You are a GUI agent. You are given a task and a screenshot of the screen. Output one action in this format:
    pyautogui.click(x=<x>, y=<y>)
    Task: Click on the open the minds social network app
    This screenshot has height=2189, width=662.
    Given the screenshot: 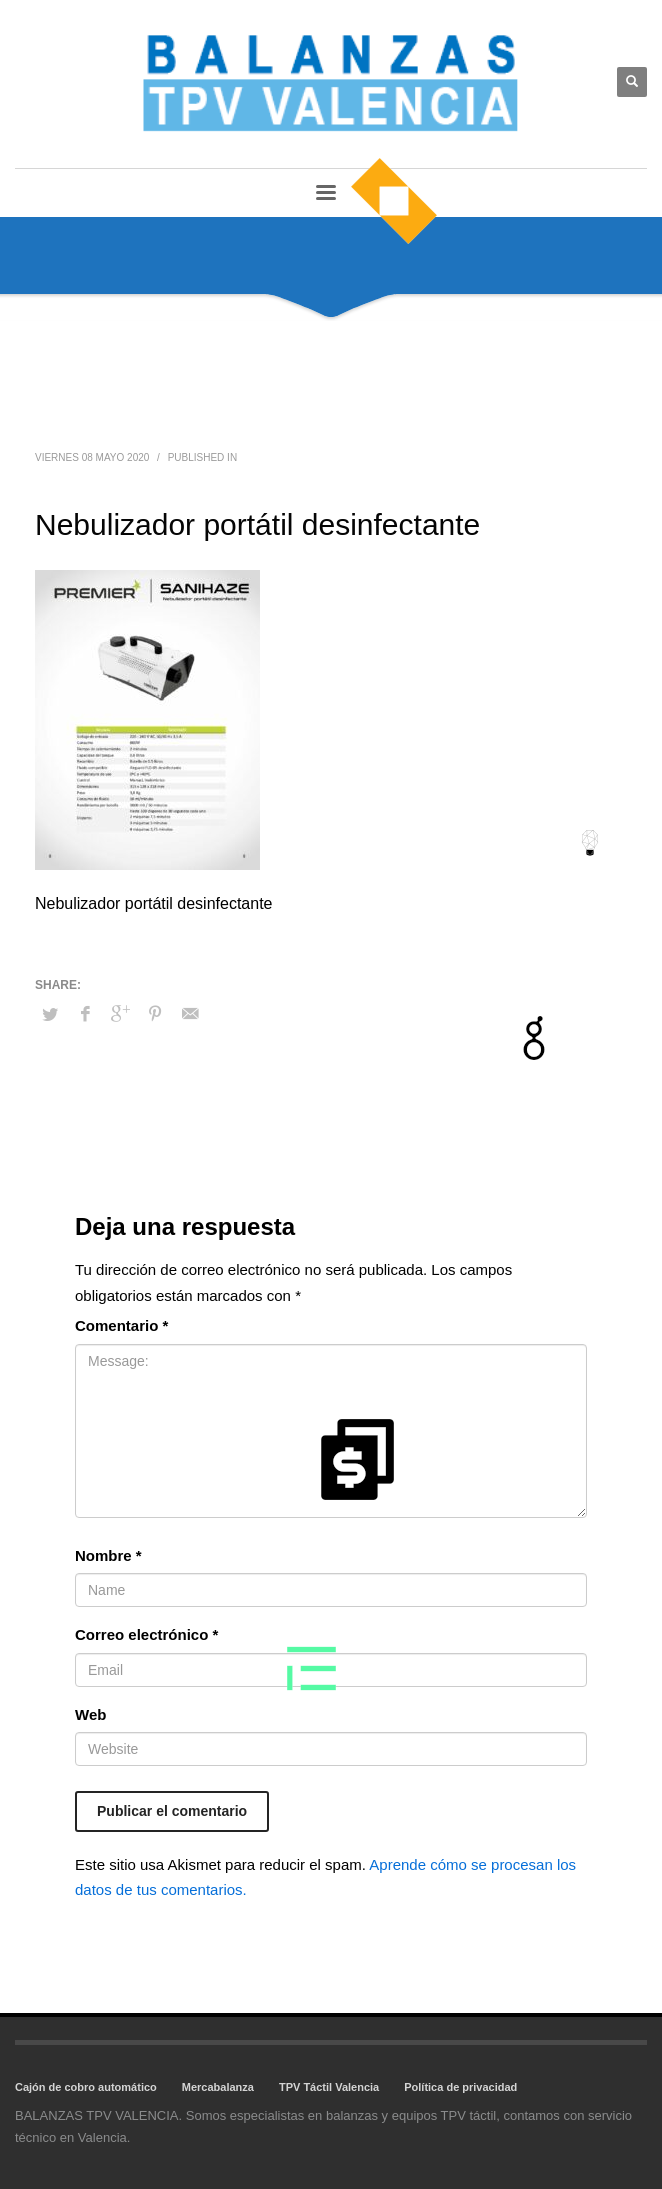 What is the action you would take?
    pyautogui.click(x=590, y=843)
    